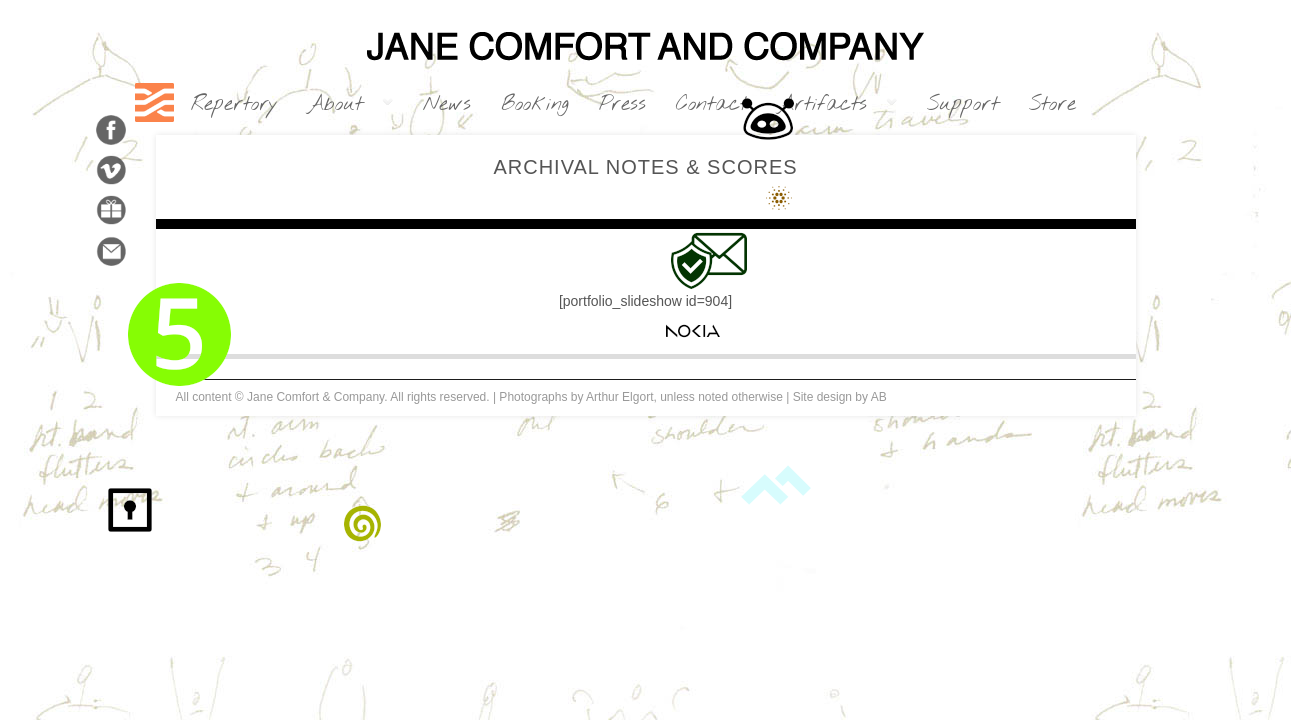 The image size is (1291, 720). What do you see at coordinates (709, 261) in the screenshot?
I see `access SimpleLogin email alias service` at bounding box center [709, 261].